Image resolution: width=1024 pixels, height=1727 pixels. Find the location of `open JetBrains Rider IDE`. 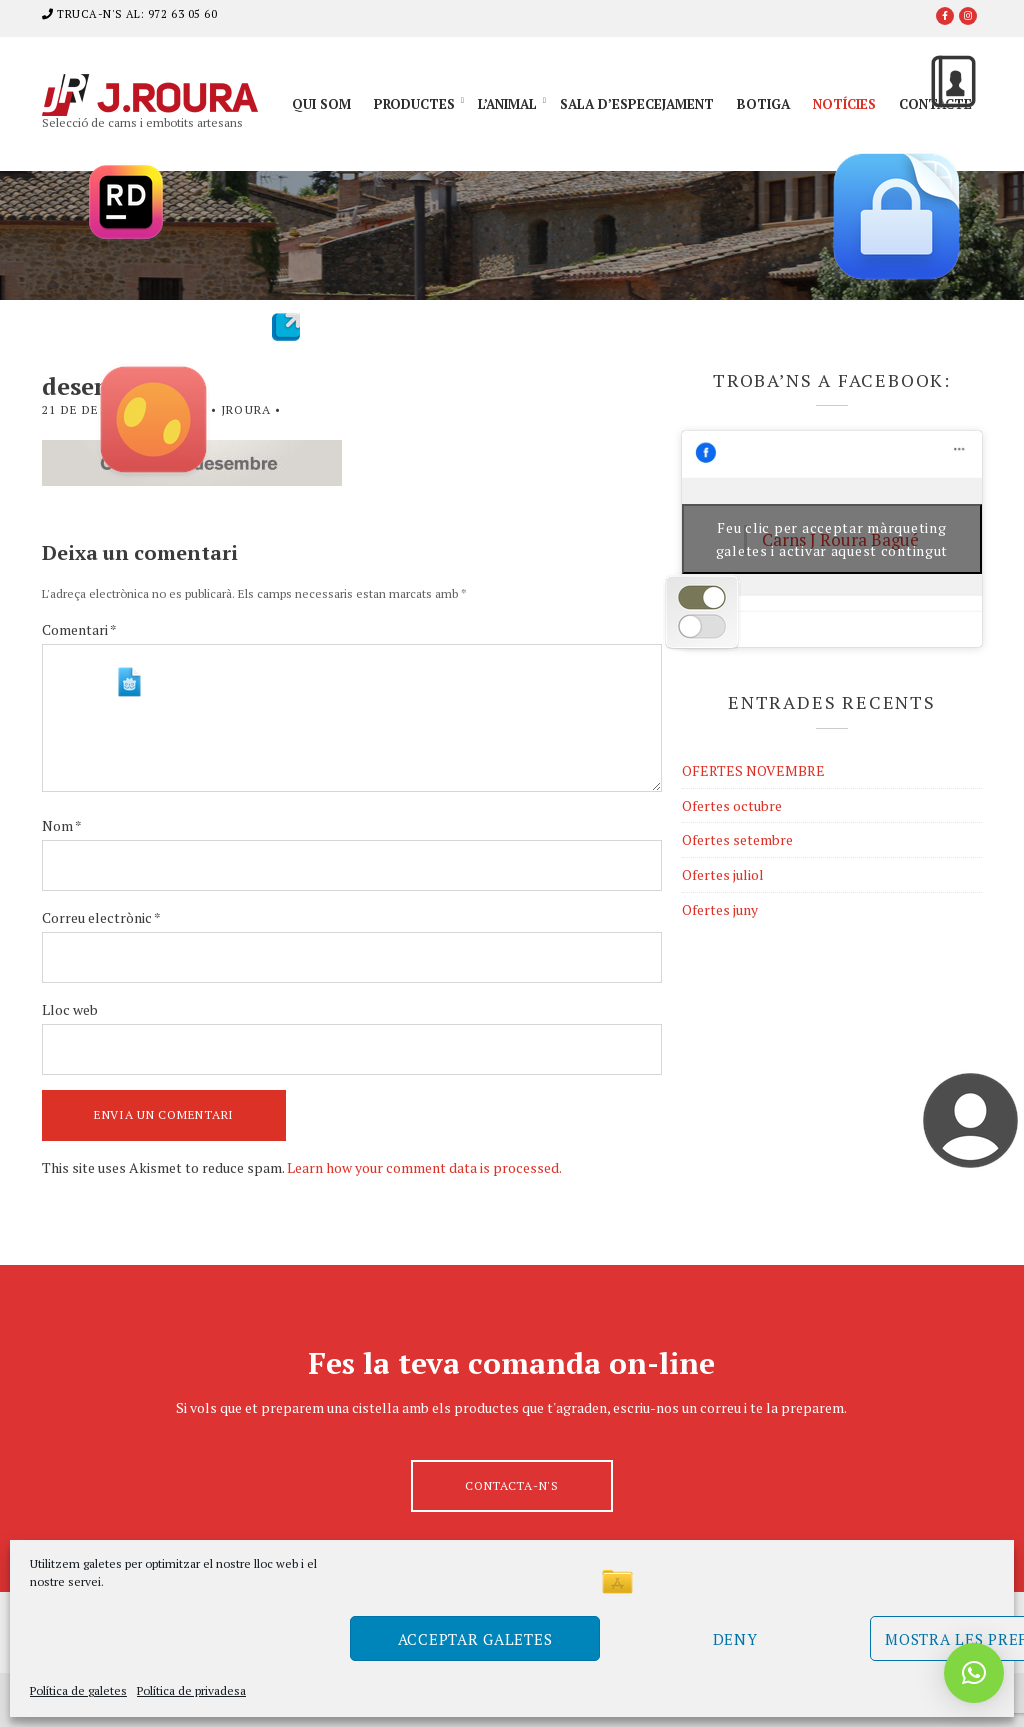

open JetBrains Rider IDE is located at coordinates (126, 202).